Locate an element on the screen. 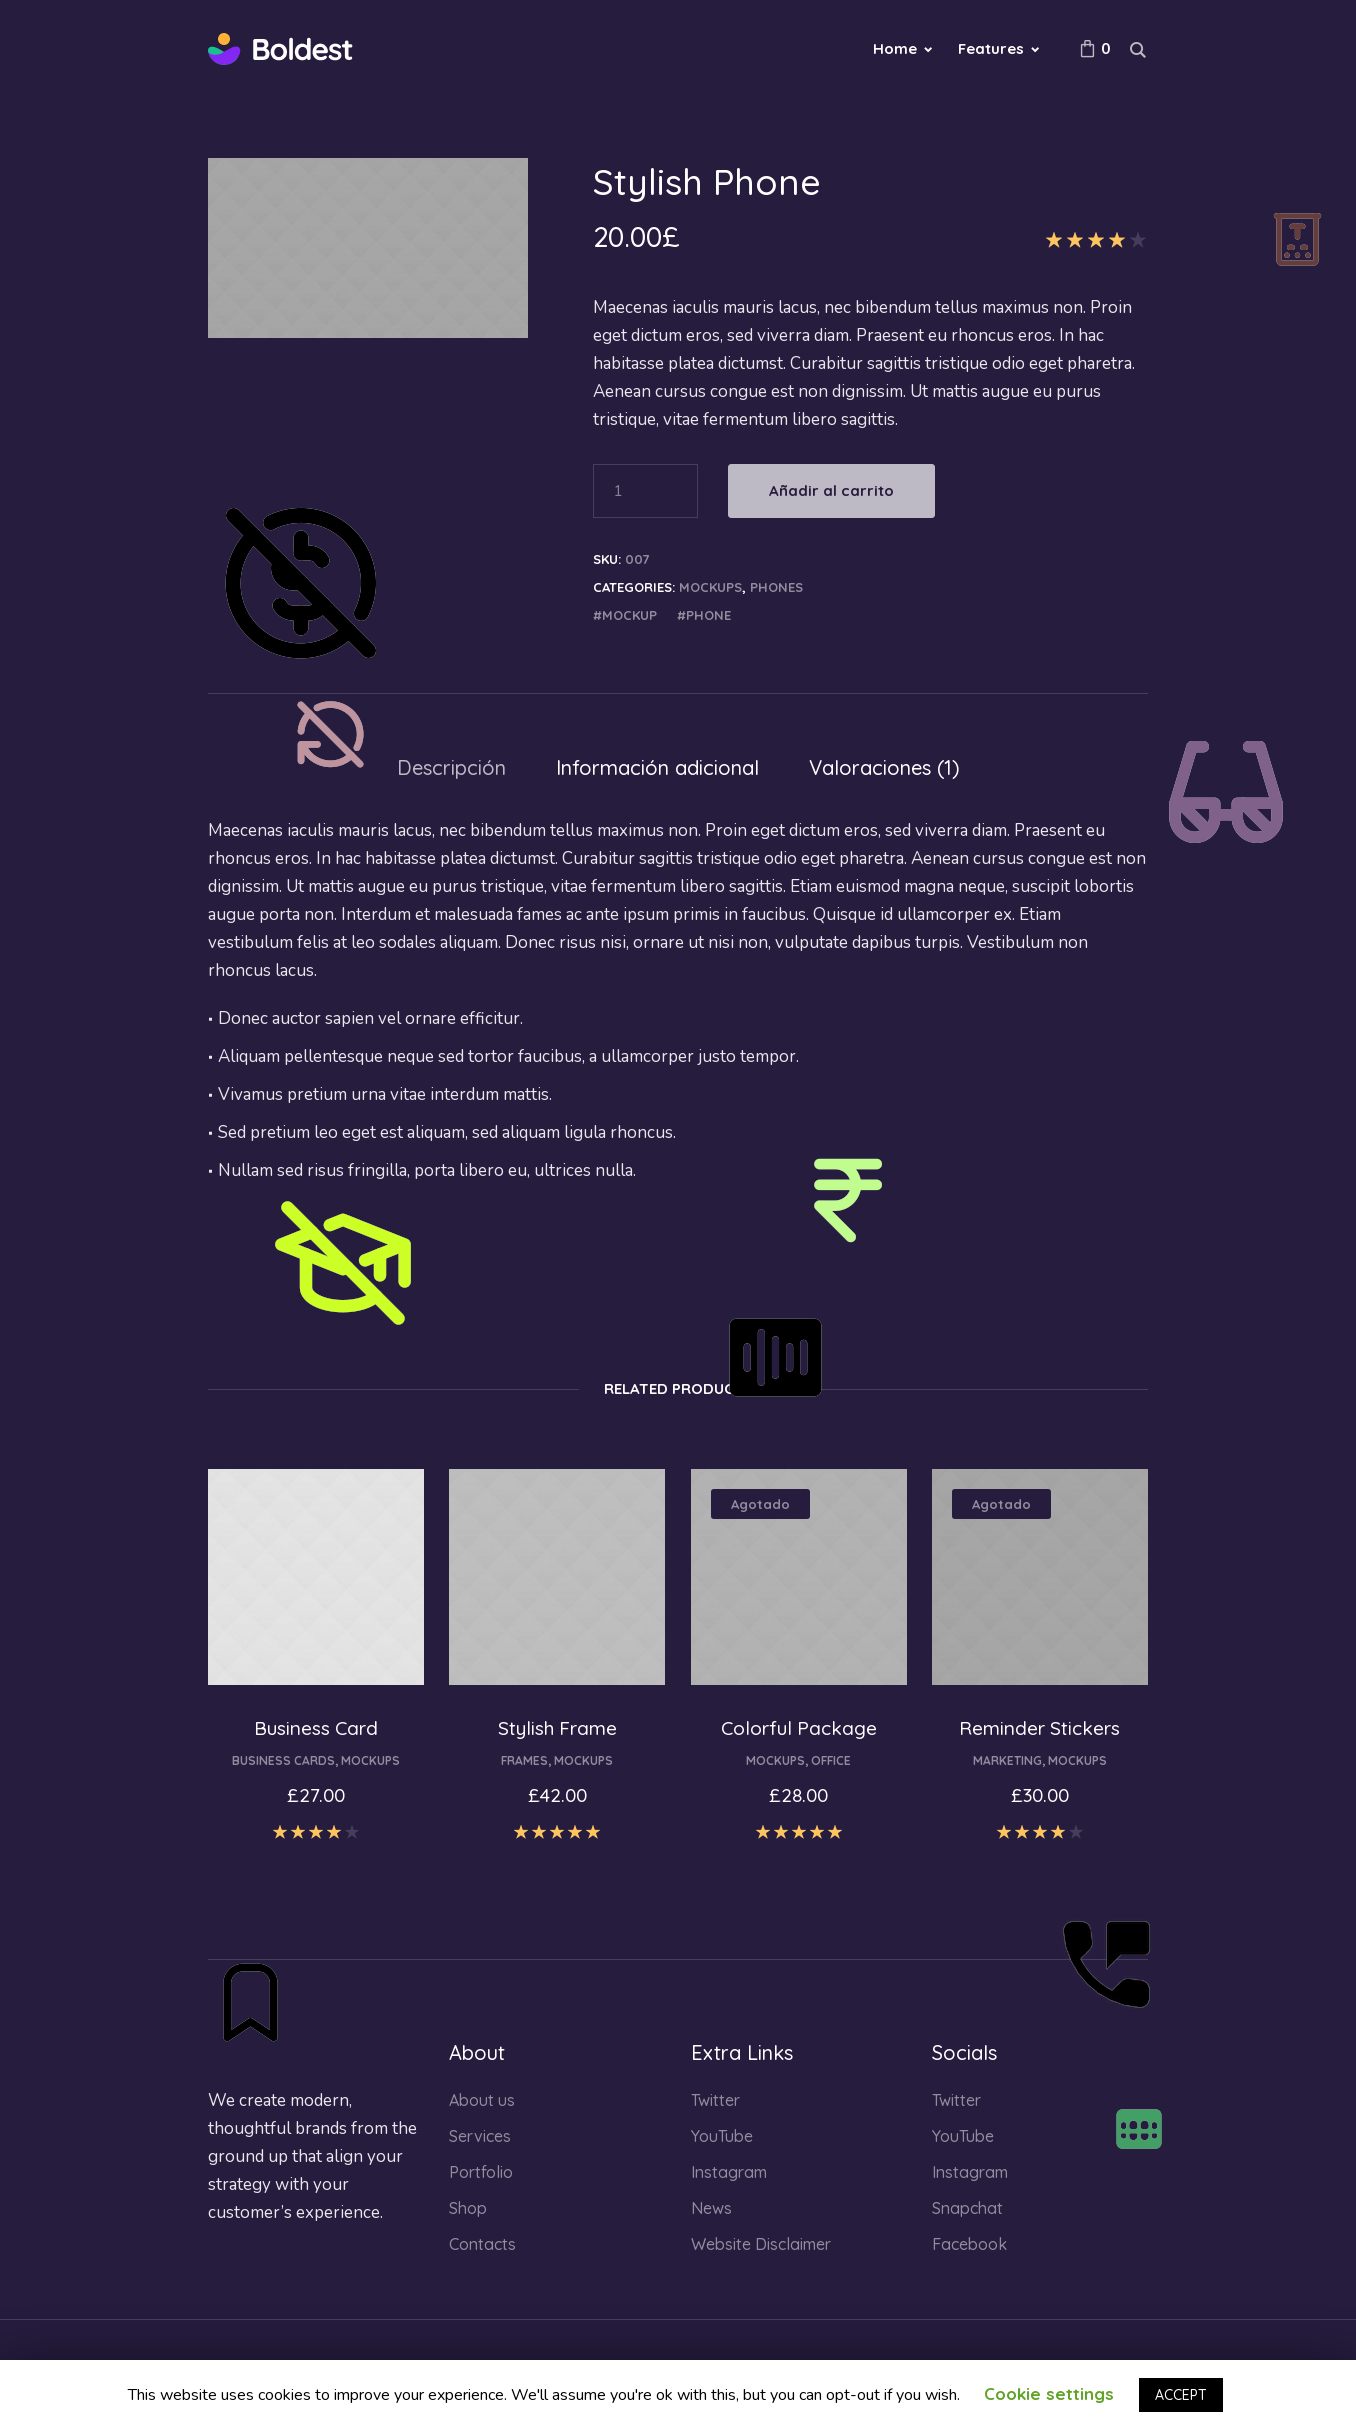 This screenshot has height=2430, width=1356. access voicemail or phone messages is located at coordinates (1106, 1964).